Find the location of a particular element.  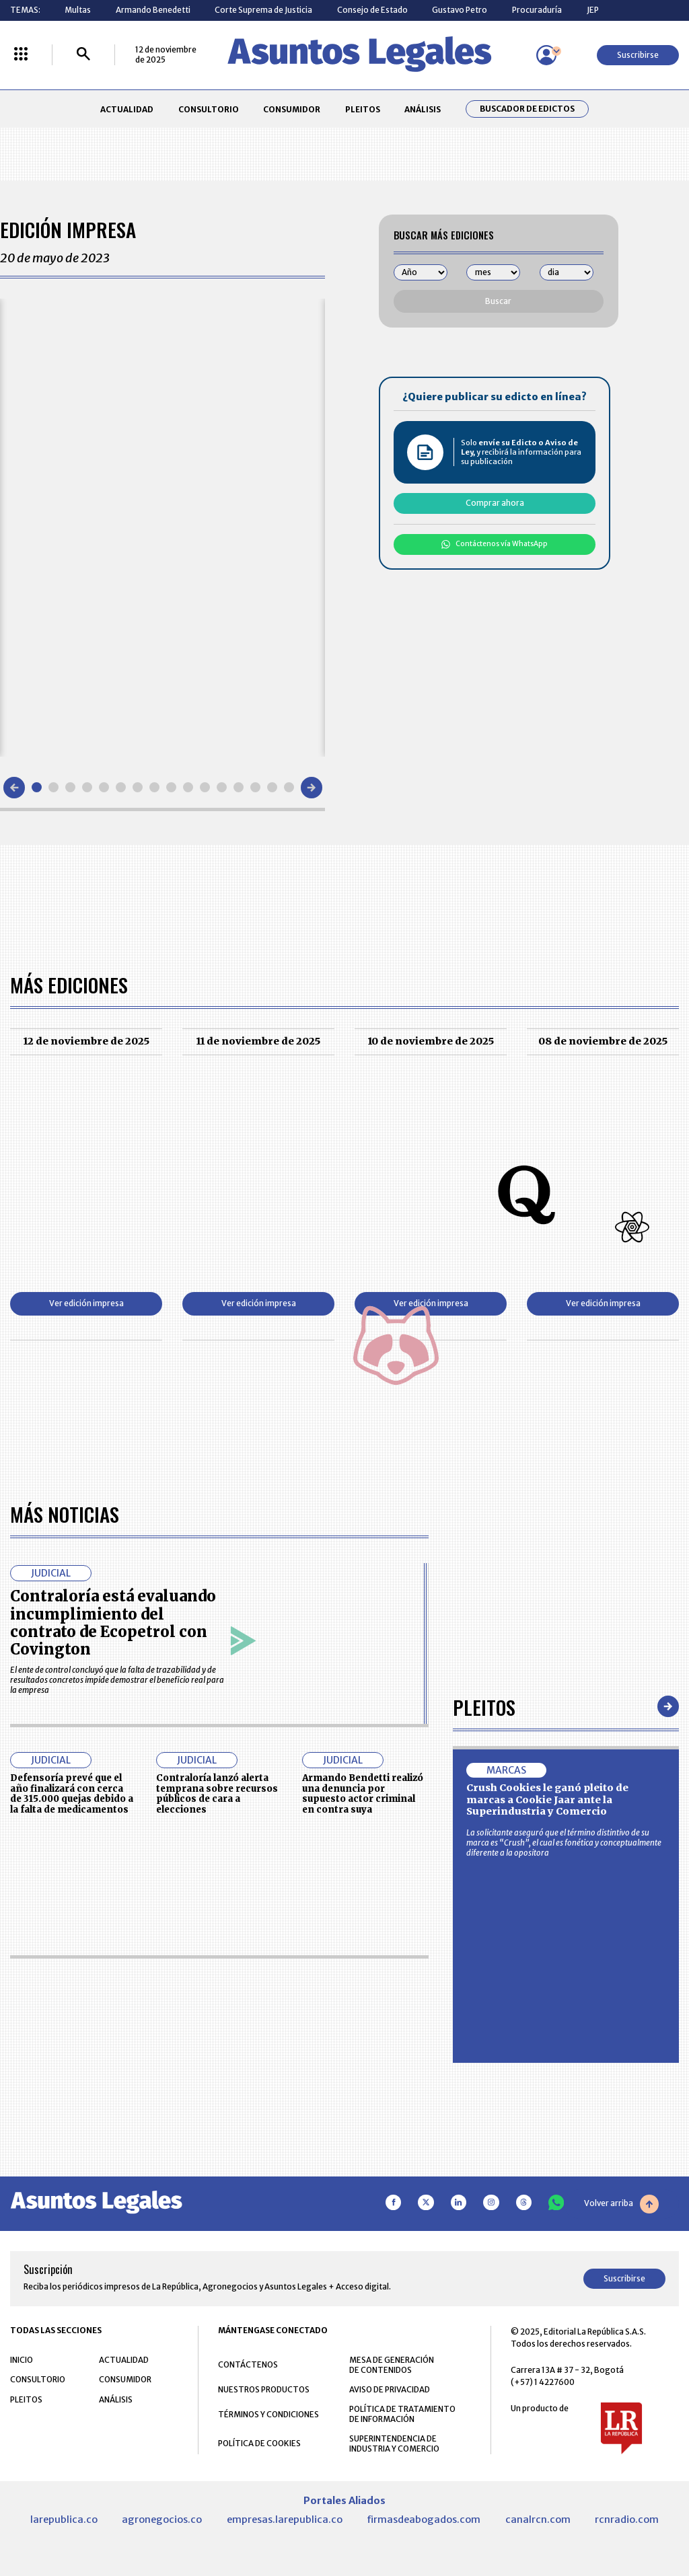

react query library logo is located at coordinates (632, 1227).